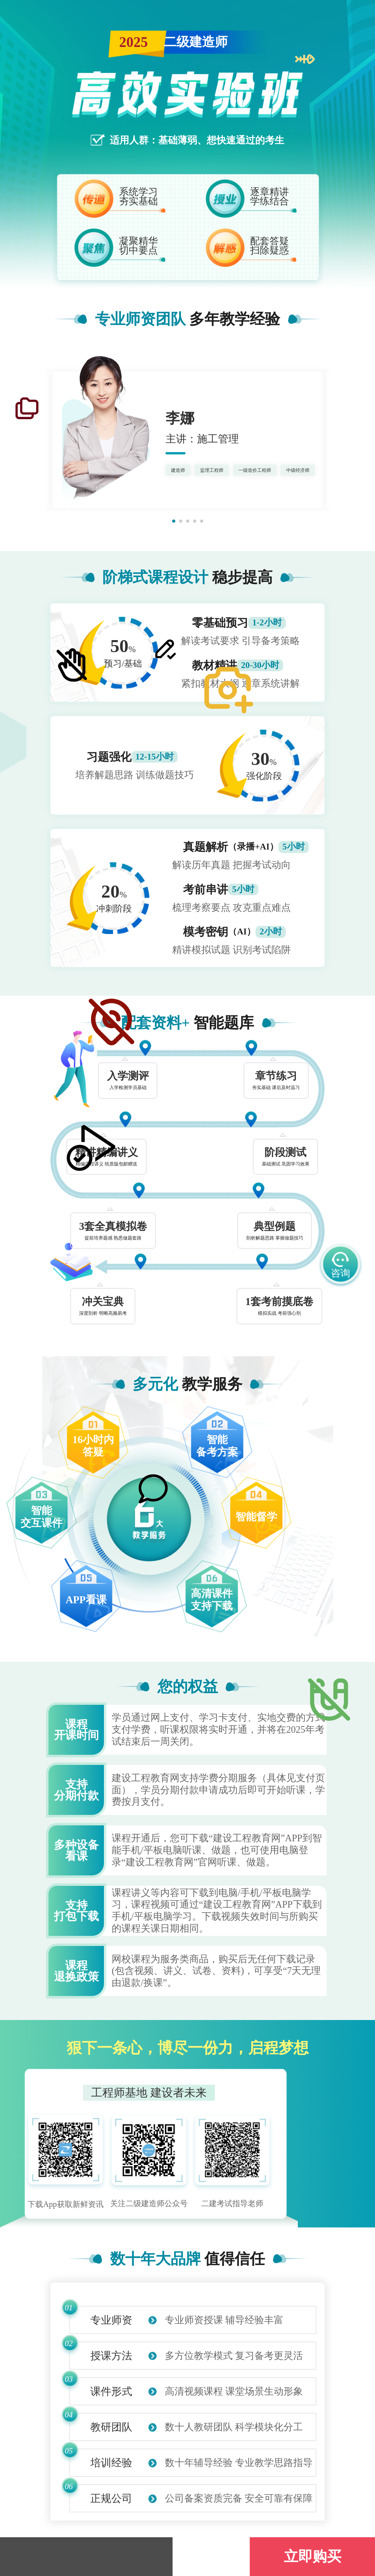 Image resolution: width=375 pixels, height=2576 pixels. What do you see at coordinates (329, 1699) in the screenshot?
I see `disable magnetic snap or alignment` at bounding box center [329, 1699].